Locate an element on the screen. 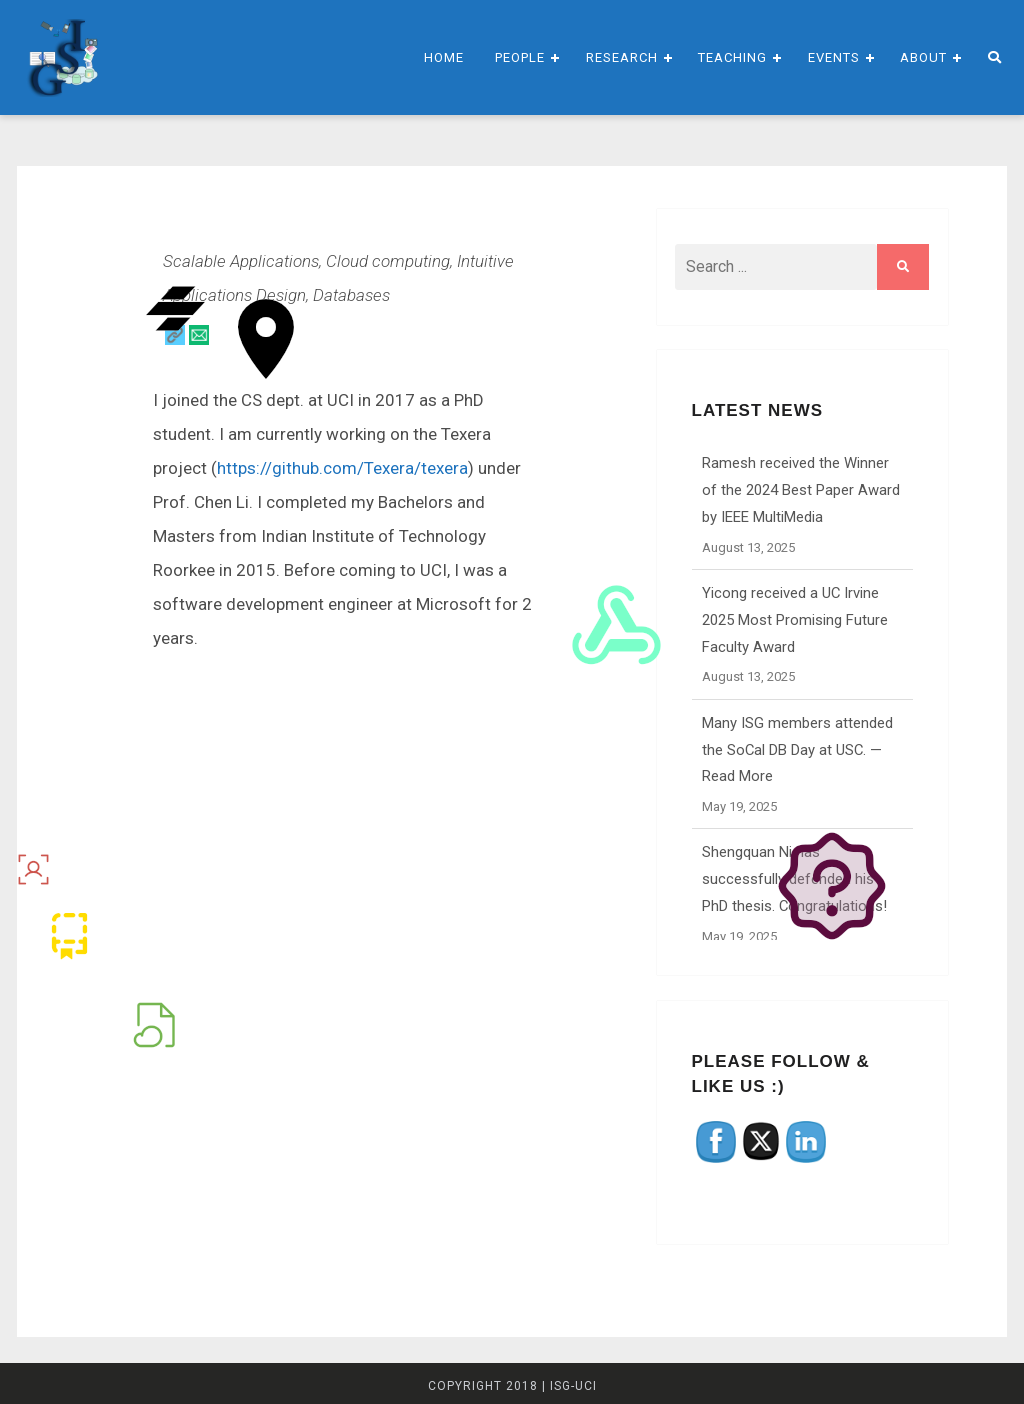  configure webhook integrations is located at coordinates (616, 629).